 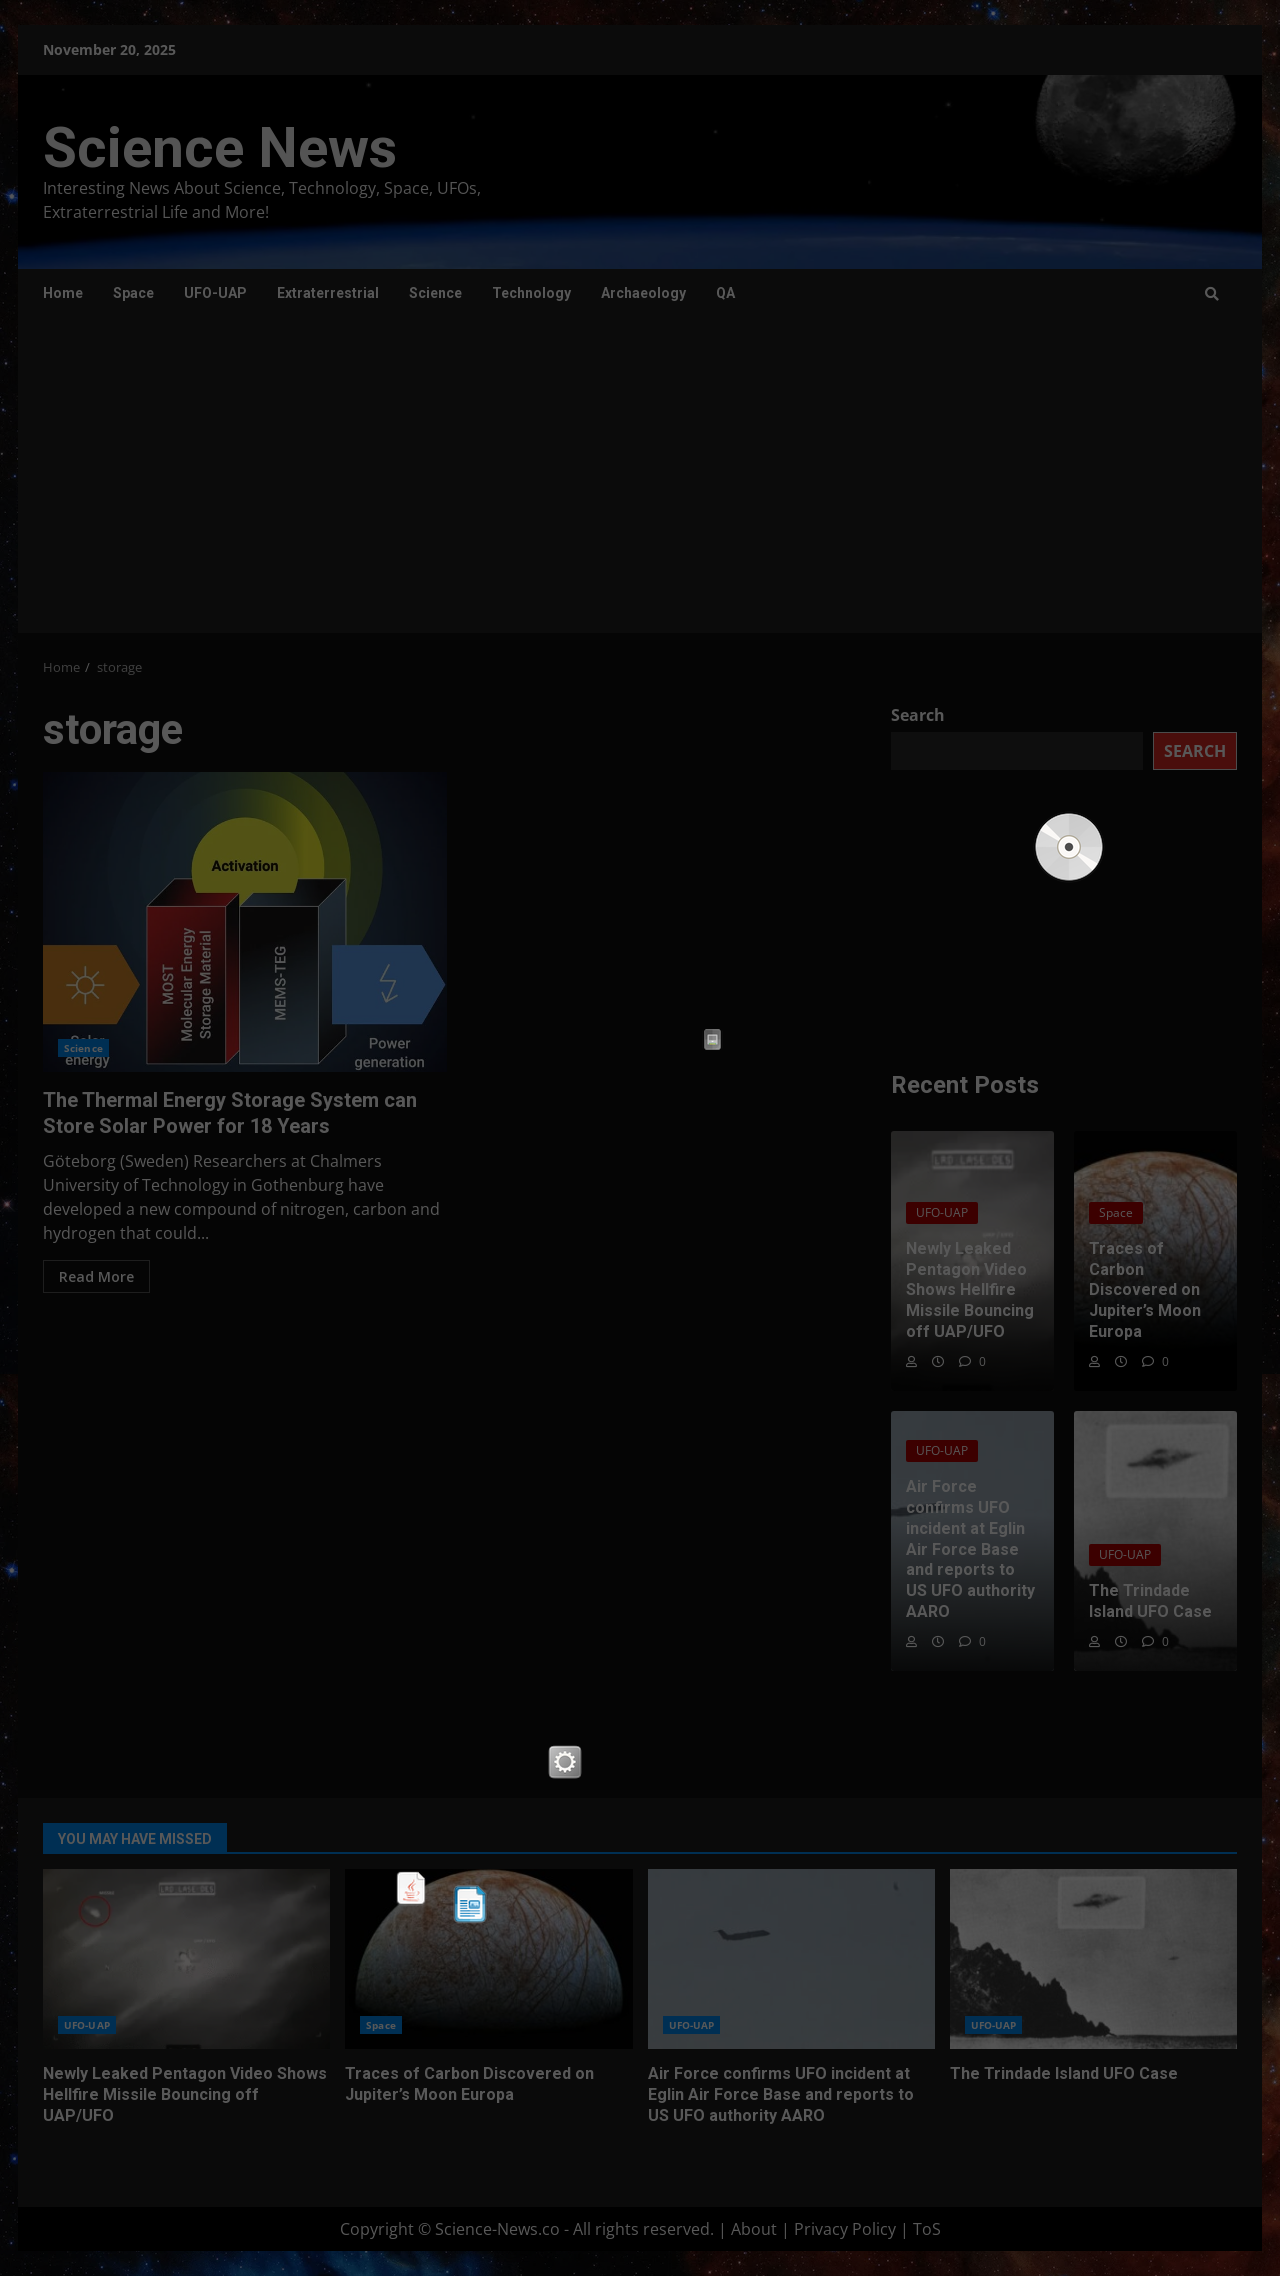 I want to click on sega master system ROM file, so click(x=712, y=1039).